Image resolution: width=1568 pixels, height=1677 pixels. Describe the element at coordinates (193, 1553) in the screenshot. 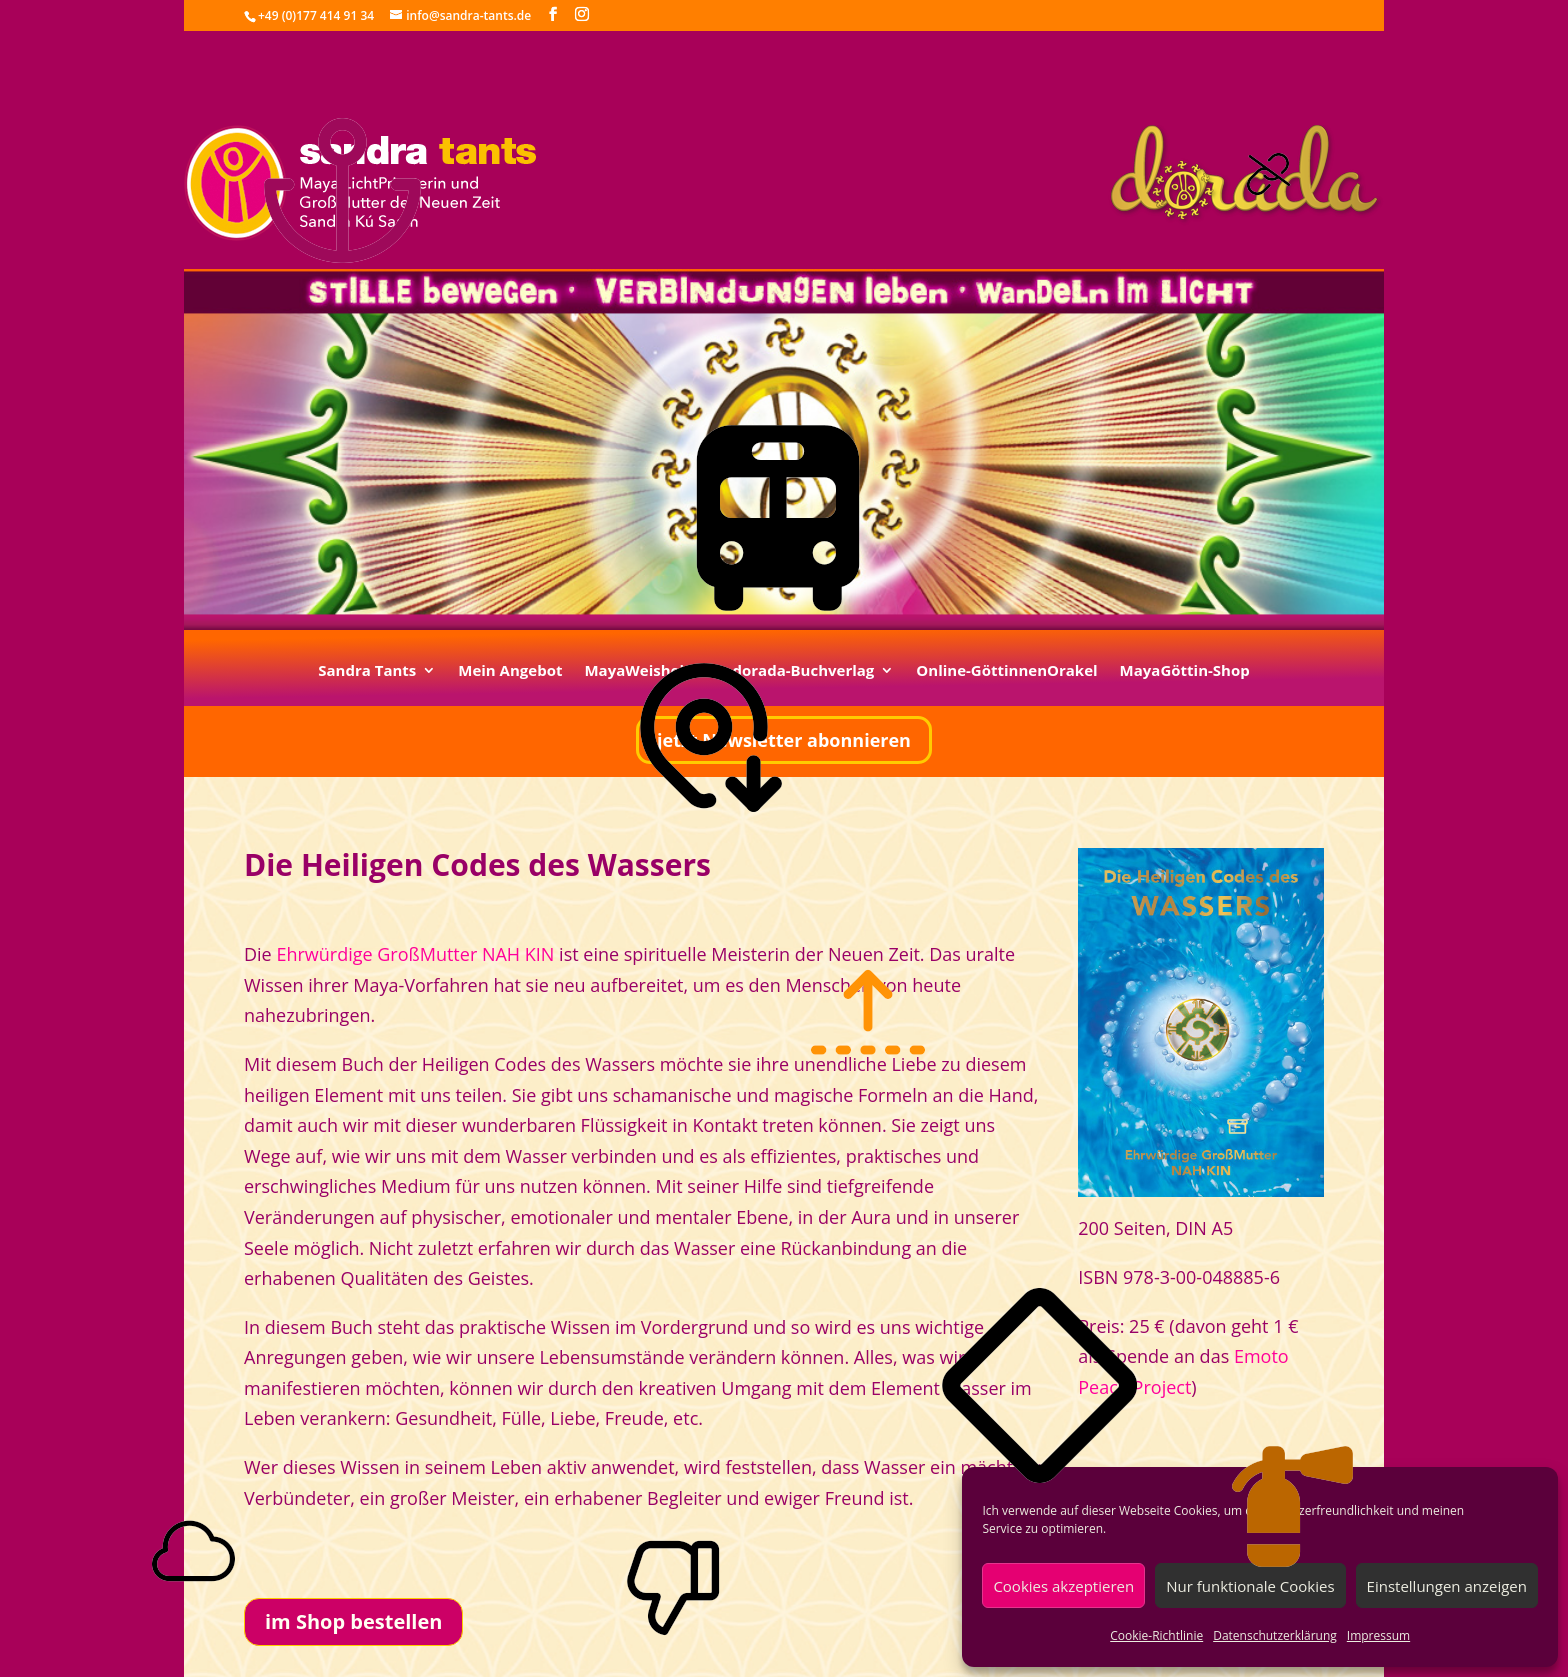

I see `access cloud storage` at that location.